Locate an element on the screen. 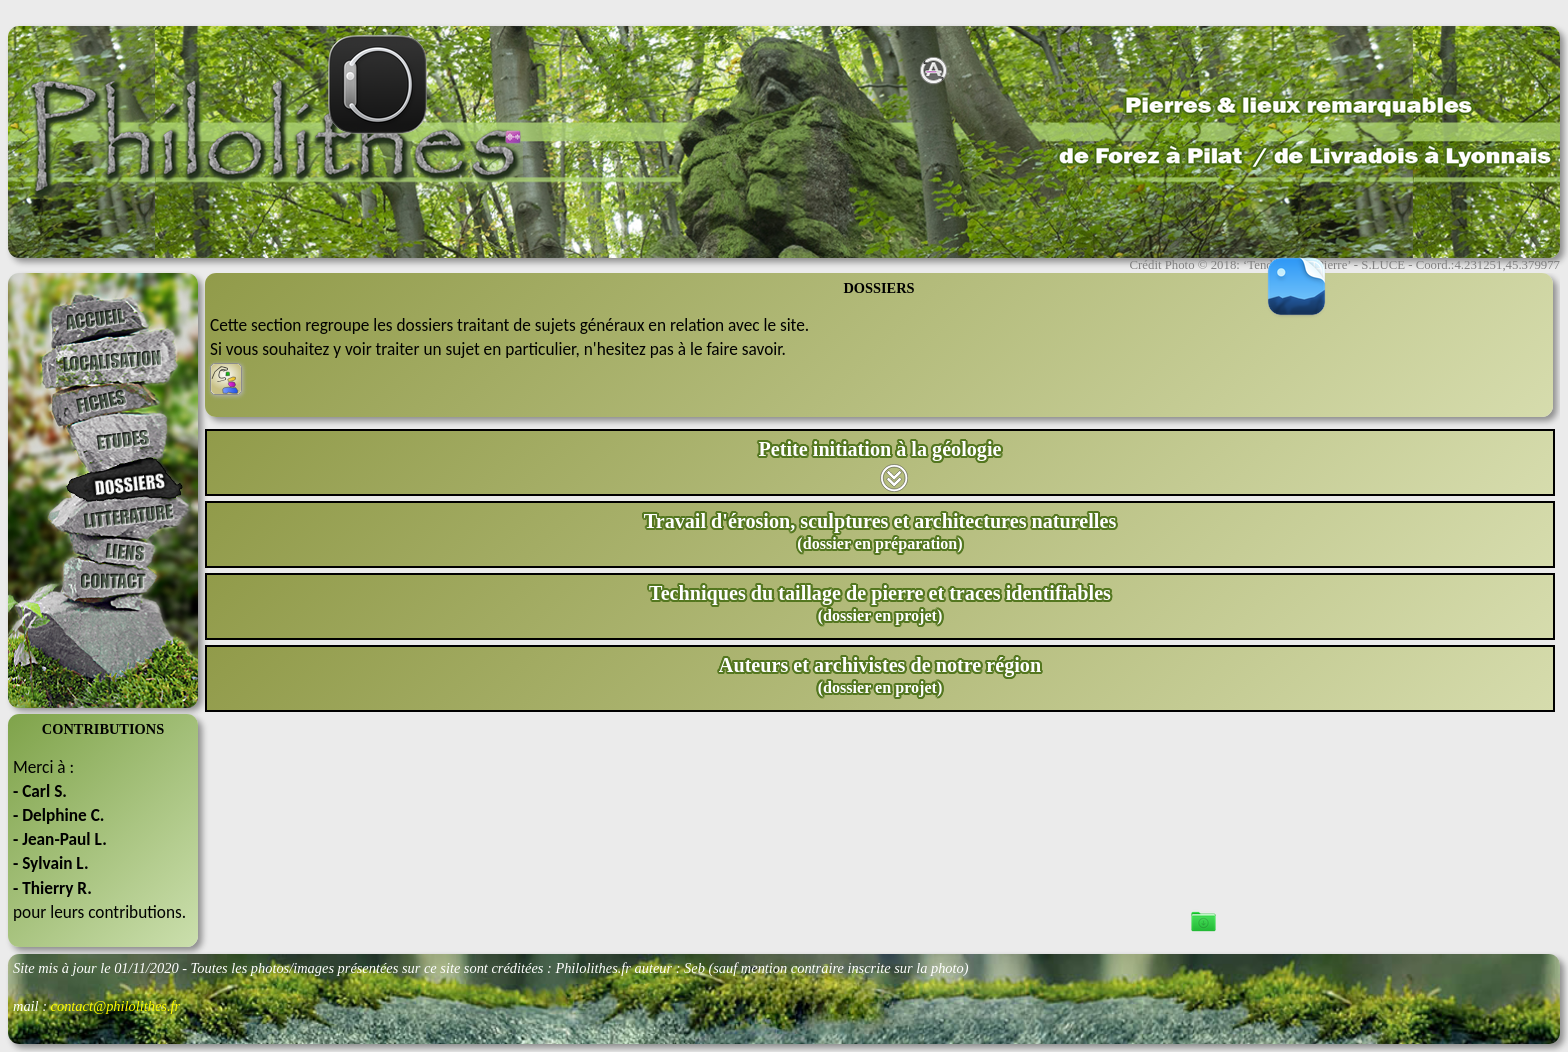  open downloads folder is located at coordinates (1203, 921).